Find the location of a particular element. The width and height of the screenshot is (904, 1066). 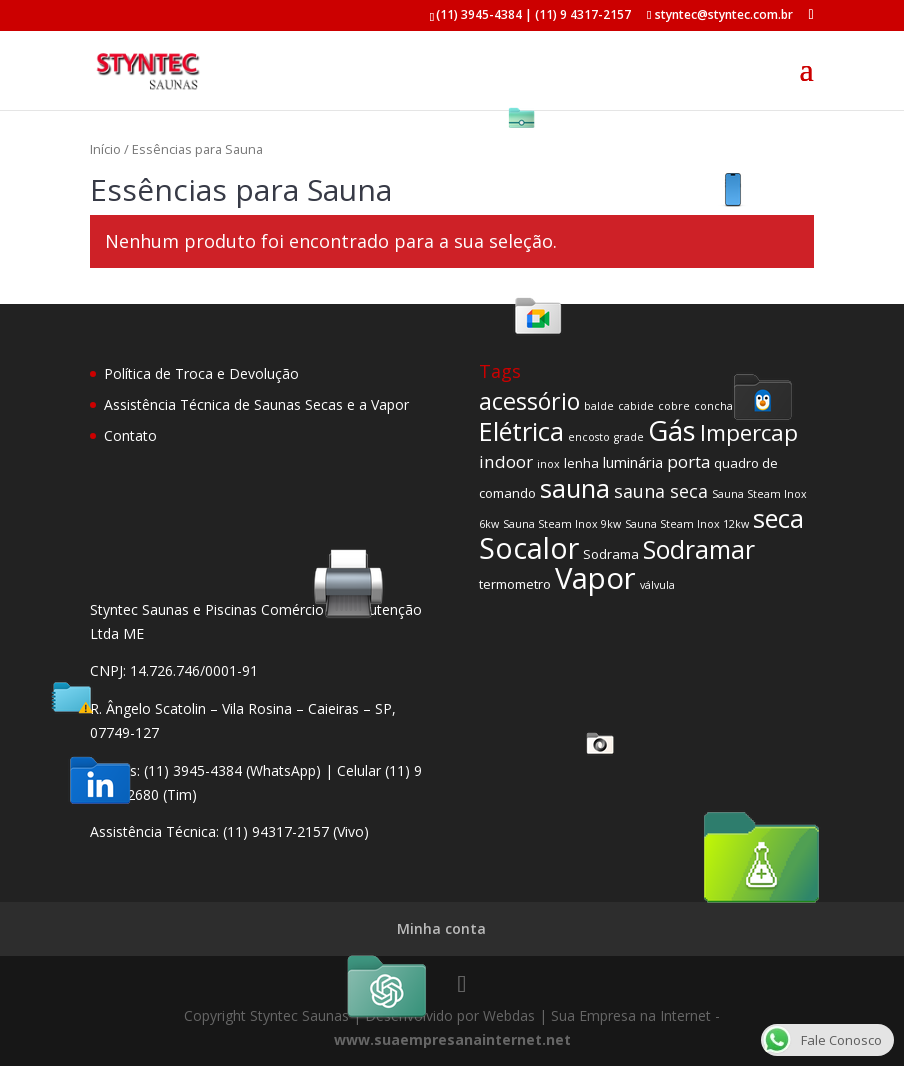

open folder containing pokémon game files is located at coordinates (521, 118).